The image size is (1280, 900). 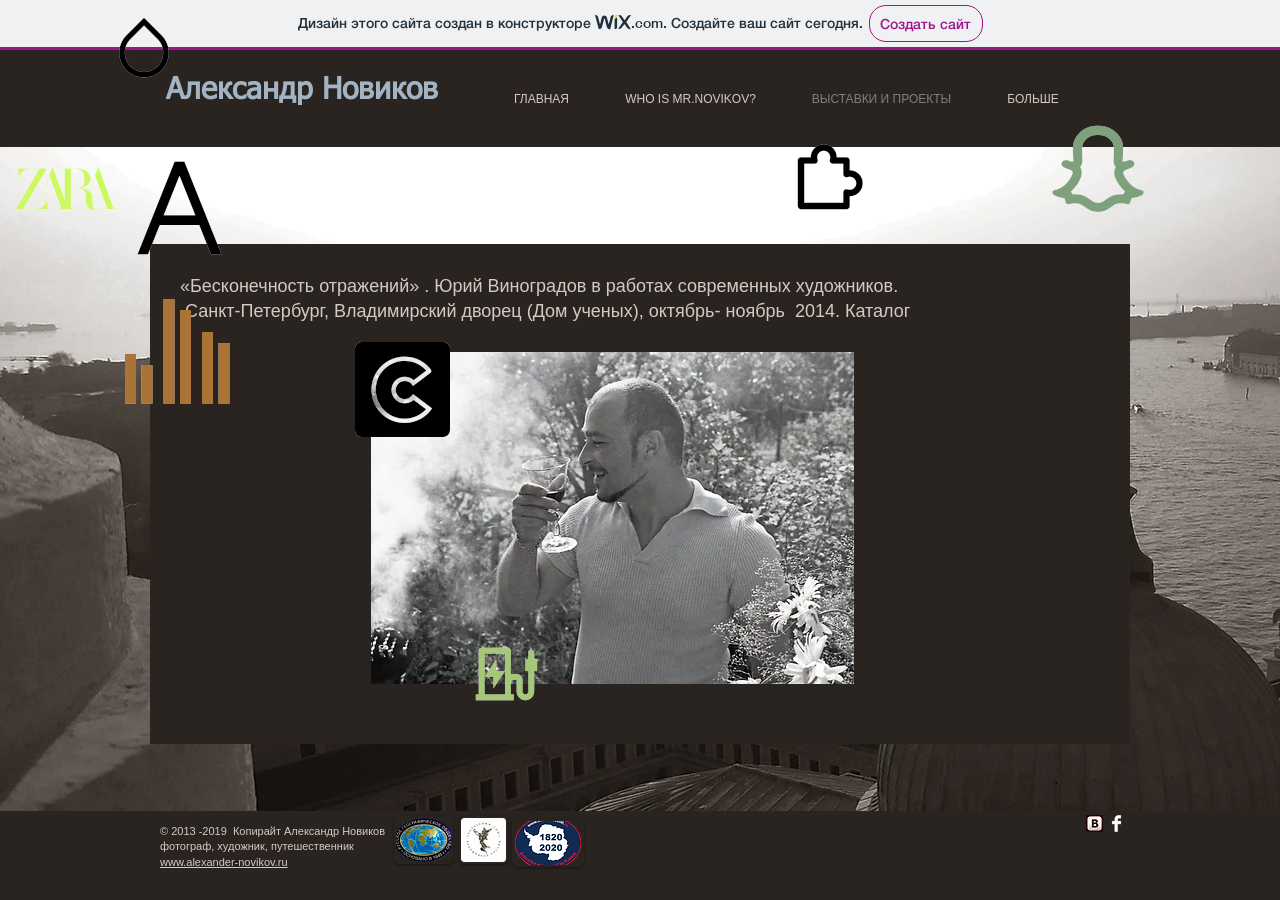 What do you see at coordinates (1098, 167) in the screenshot?
I see `open snapchat` at bounding box center [1098, 167].